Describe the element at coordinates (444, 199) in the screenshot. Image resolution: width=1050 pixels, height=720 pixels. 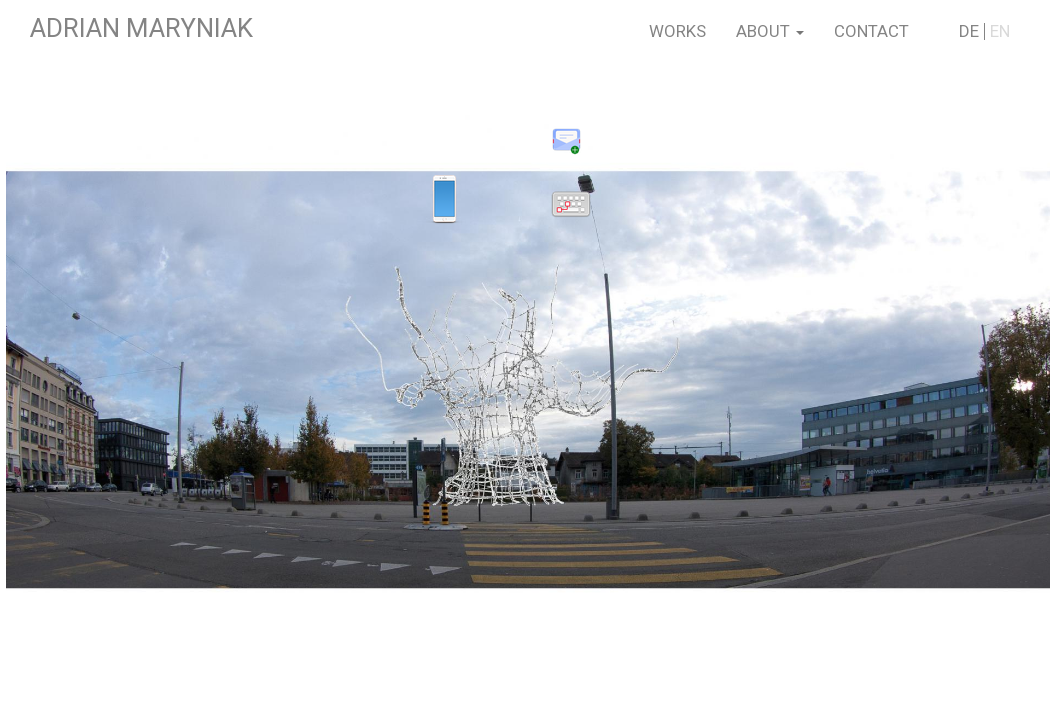
I see `indicates a connected iPhone device` at that location.